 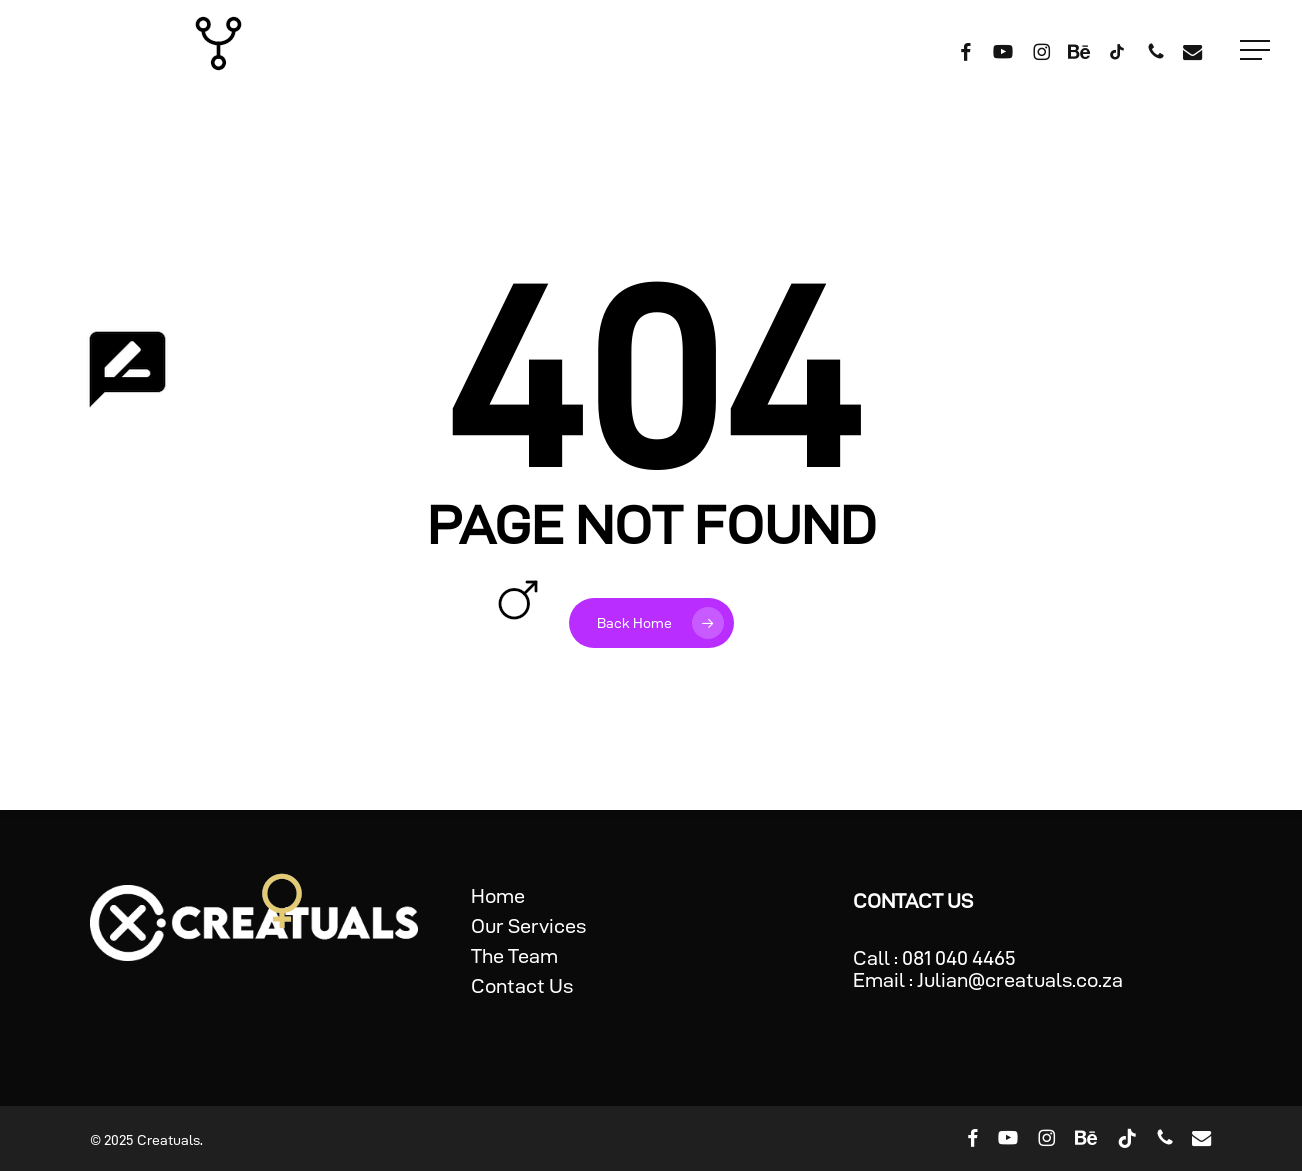 I want to click on write a review or feedback, so click(x=127, y=369).